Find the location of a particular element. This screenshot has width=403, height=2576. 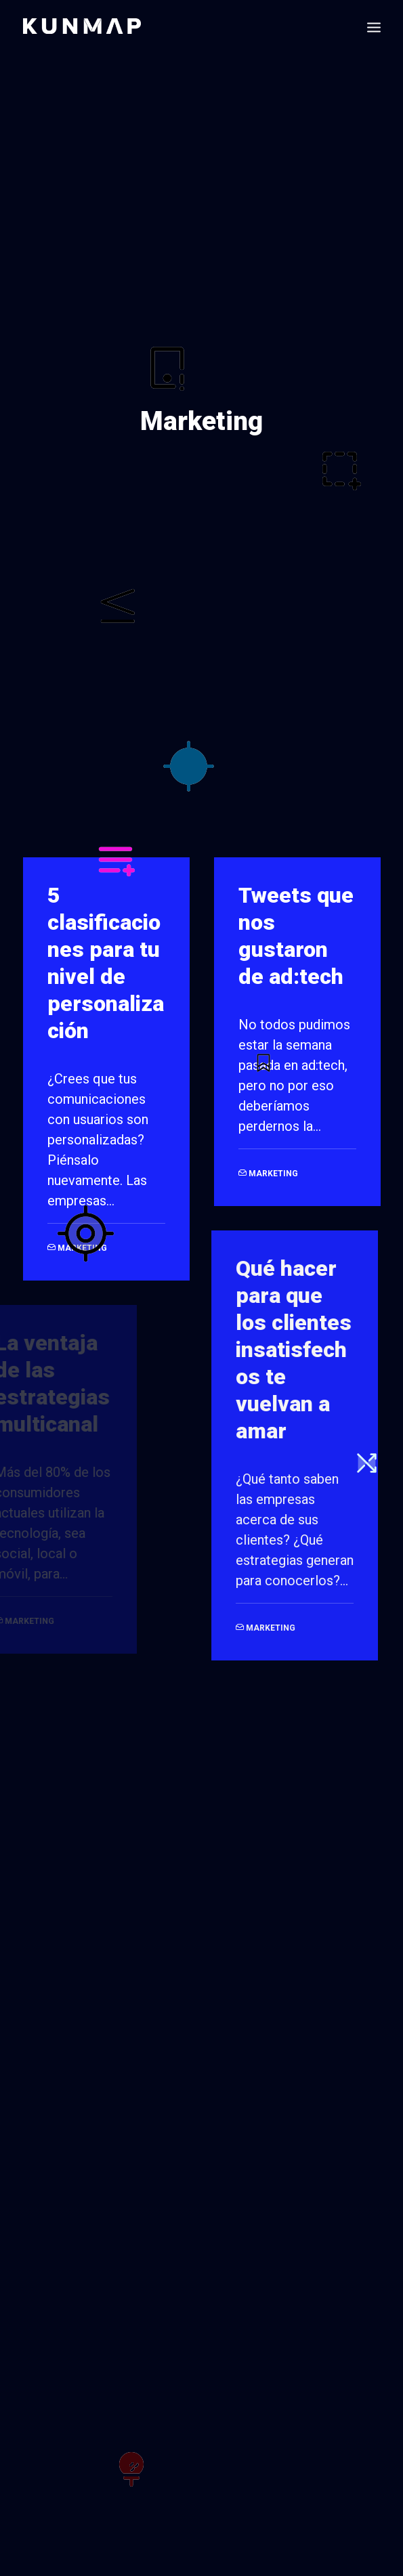

tablet device requires attention or has an issue is located at coordinates (167, 368).